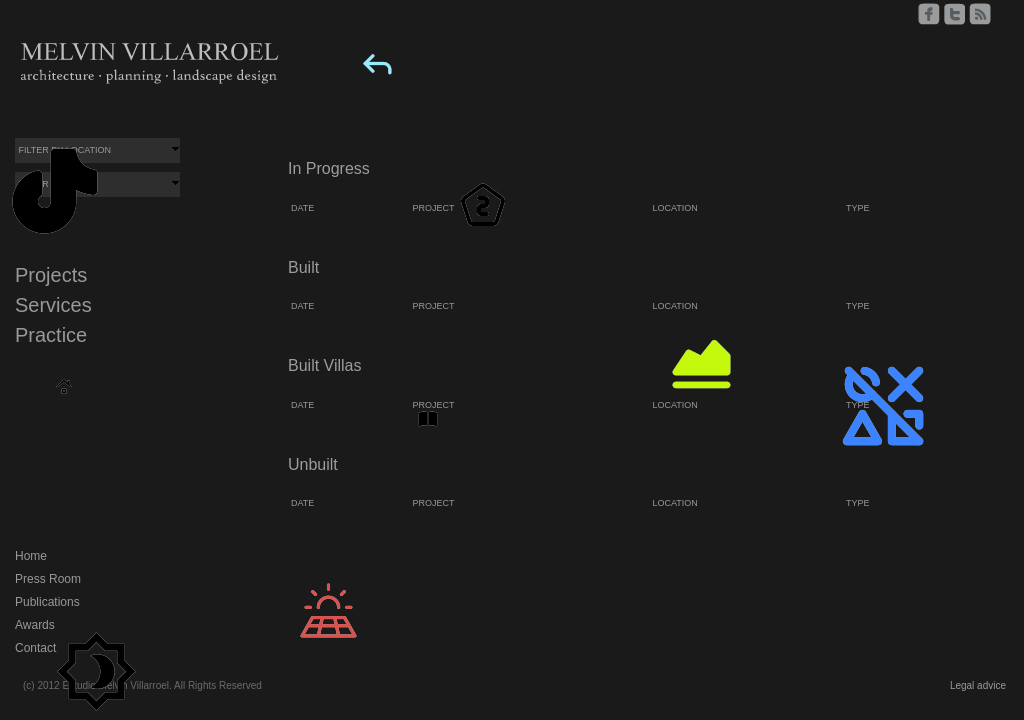  Describe the element at coordinates (55, 191) in the screenshot. I see `open TikTok app` at that location.